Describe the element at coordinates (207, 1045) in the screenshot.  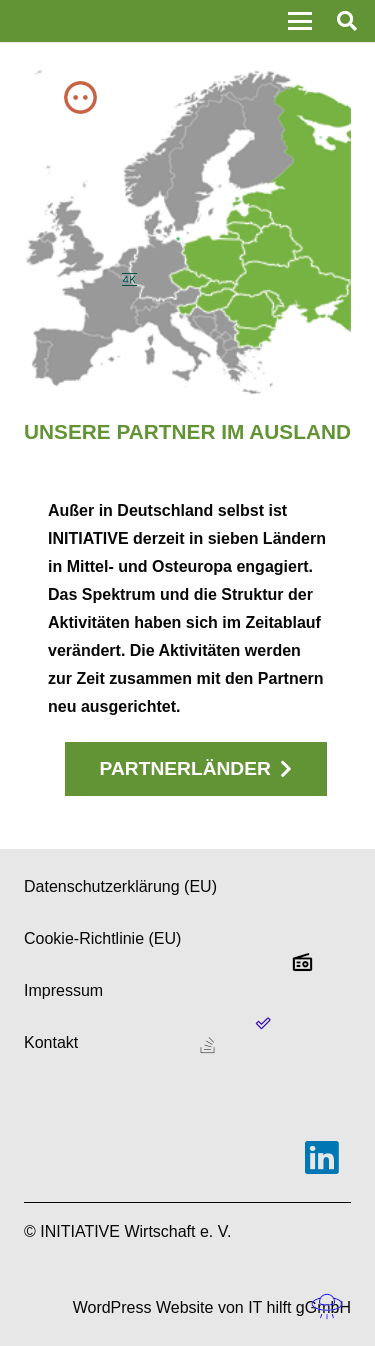
I see `visit stack overflow for developer help` at that location.